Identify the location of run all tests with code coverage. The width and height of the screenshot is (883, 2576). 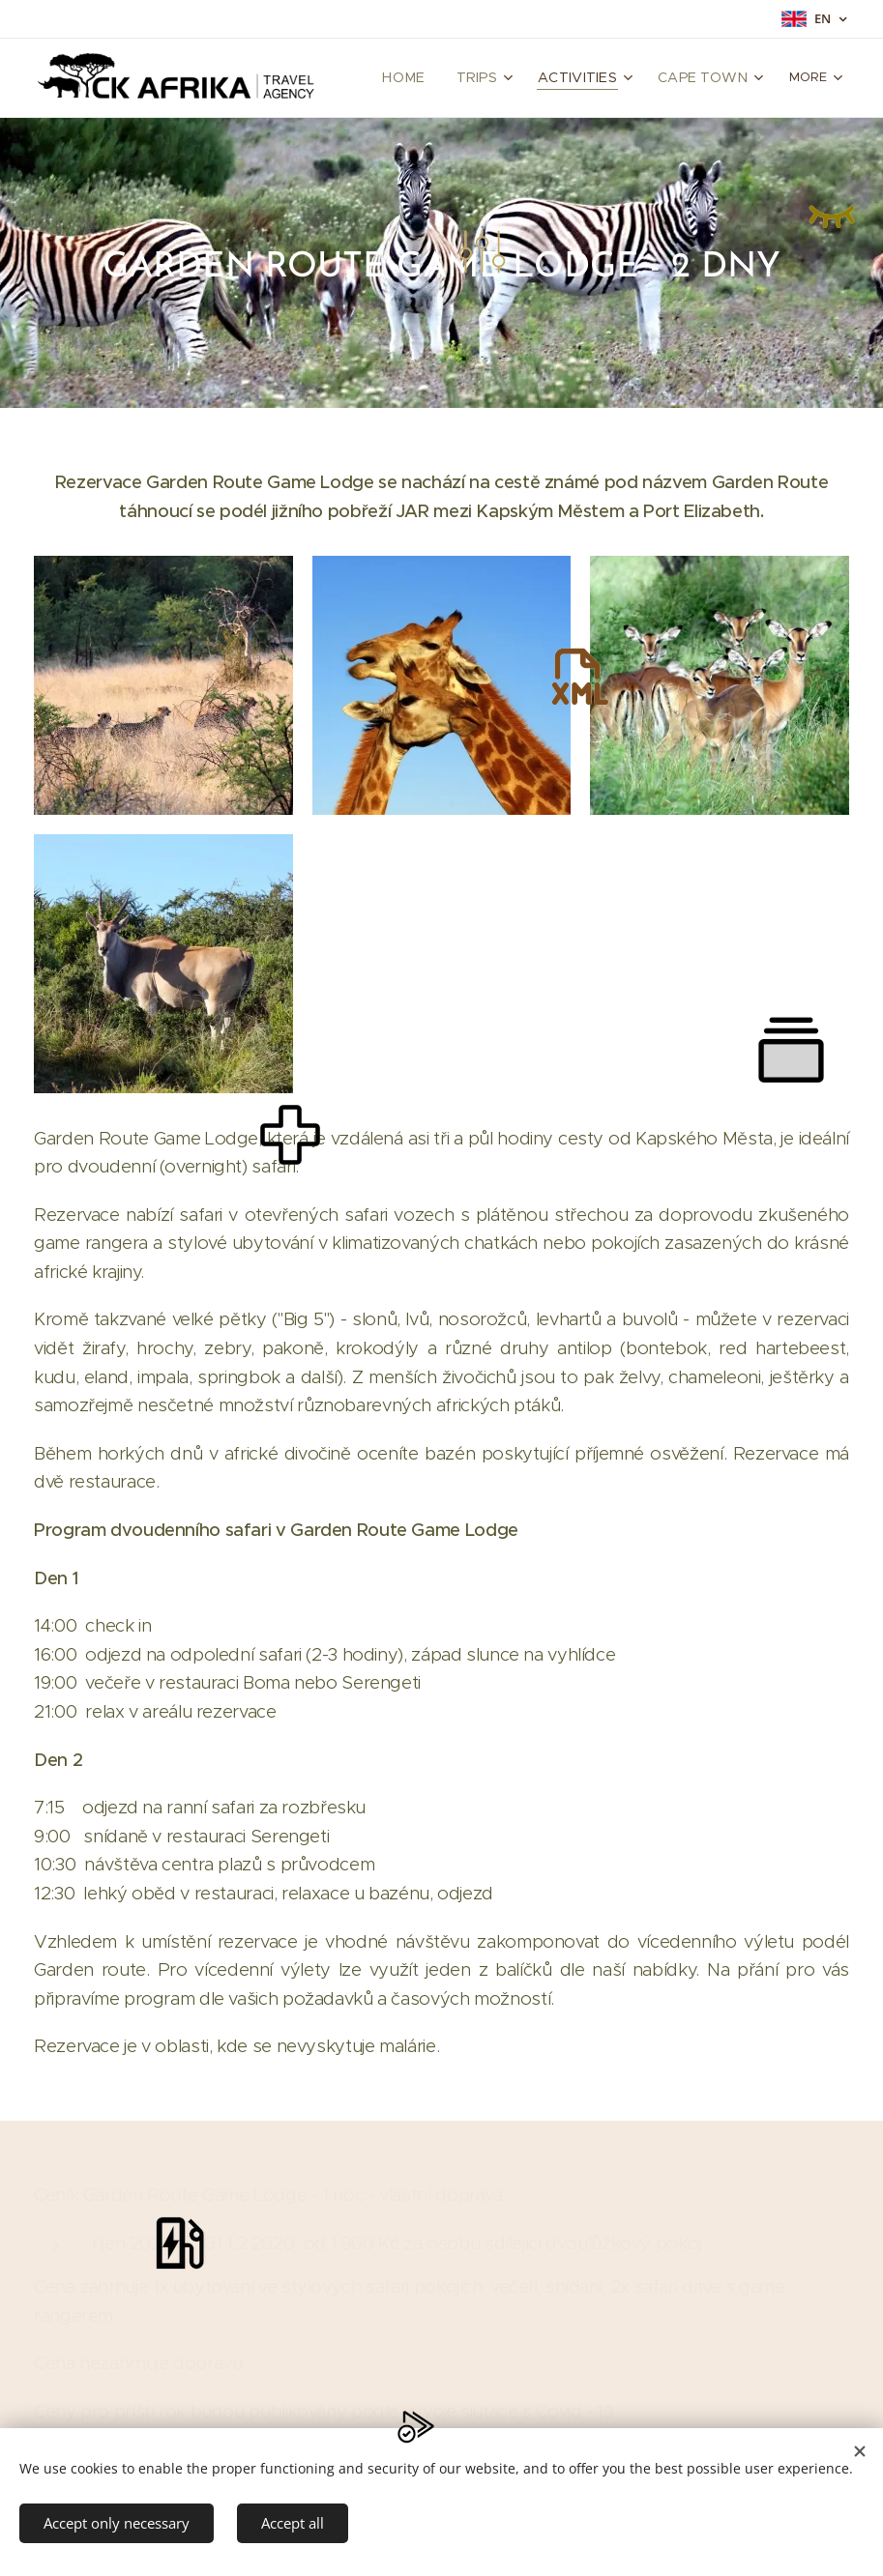
(416, 2425).